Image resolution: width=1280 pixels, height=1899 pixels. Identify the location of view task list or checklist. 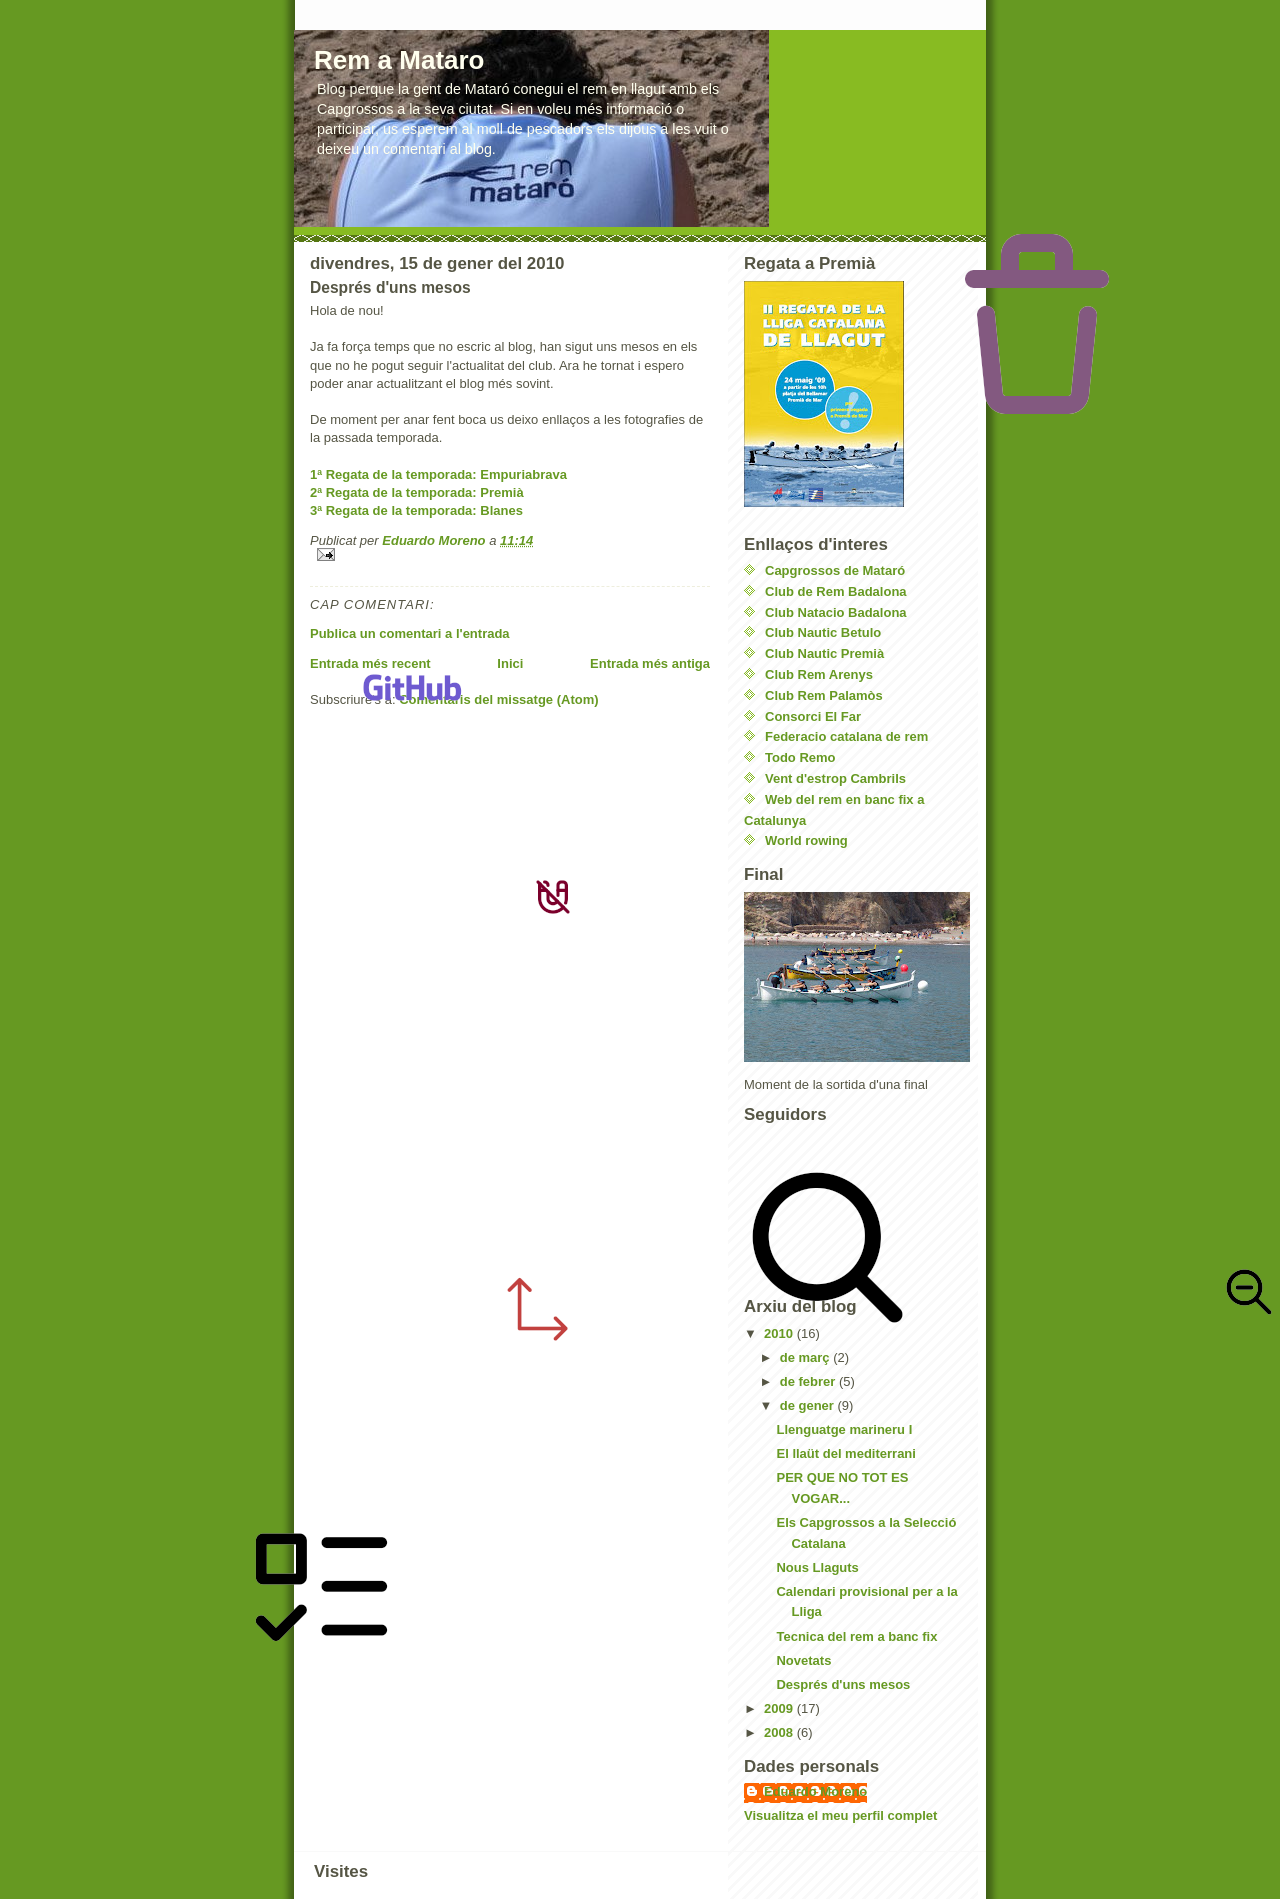
(321, 1584).